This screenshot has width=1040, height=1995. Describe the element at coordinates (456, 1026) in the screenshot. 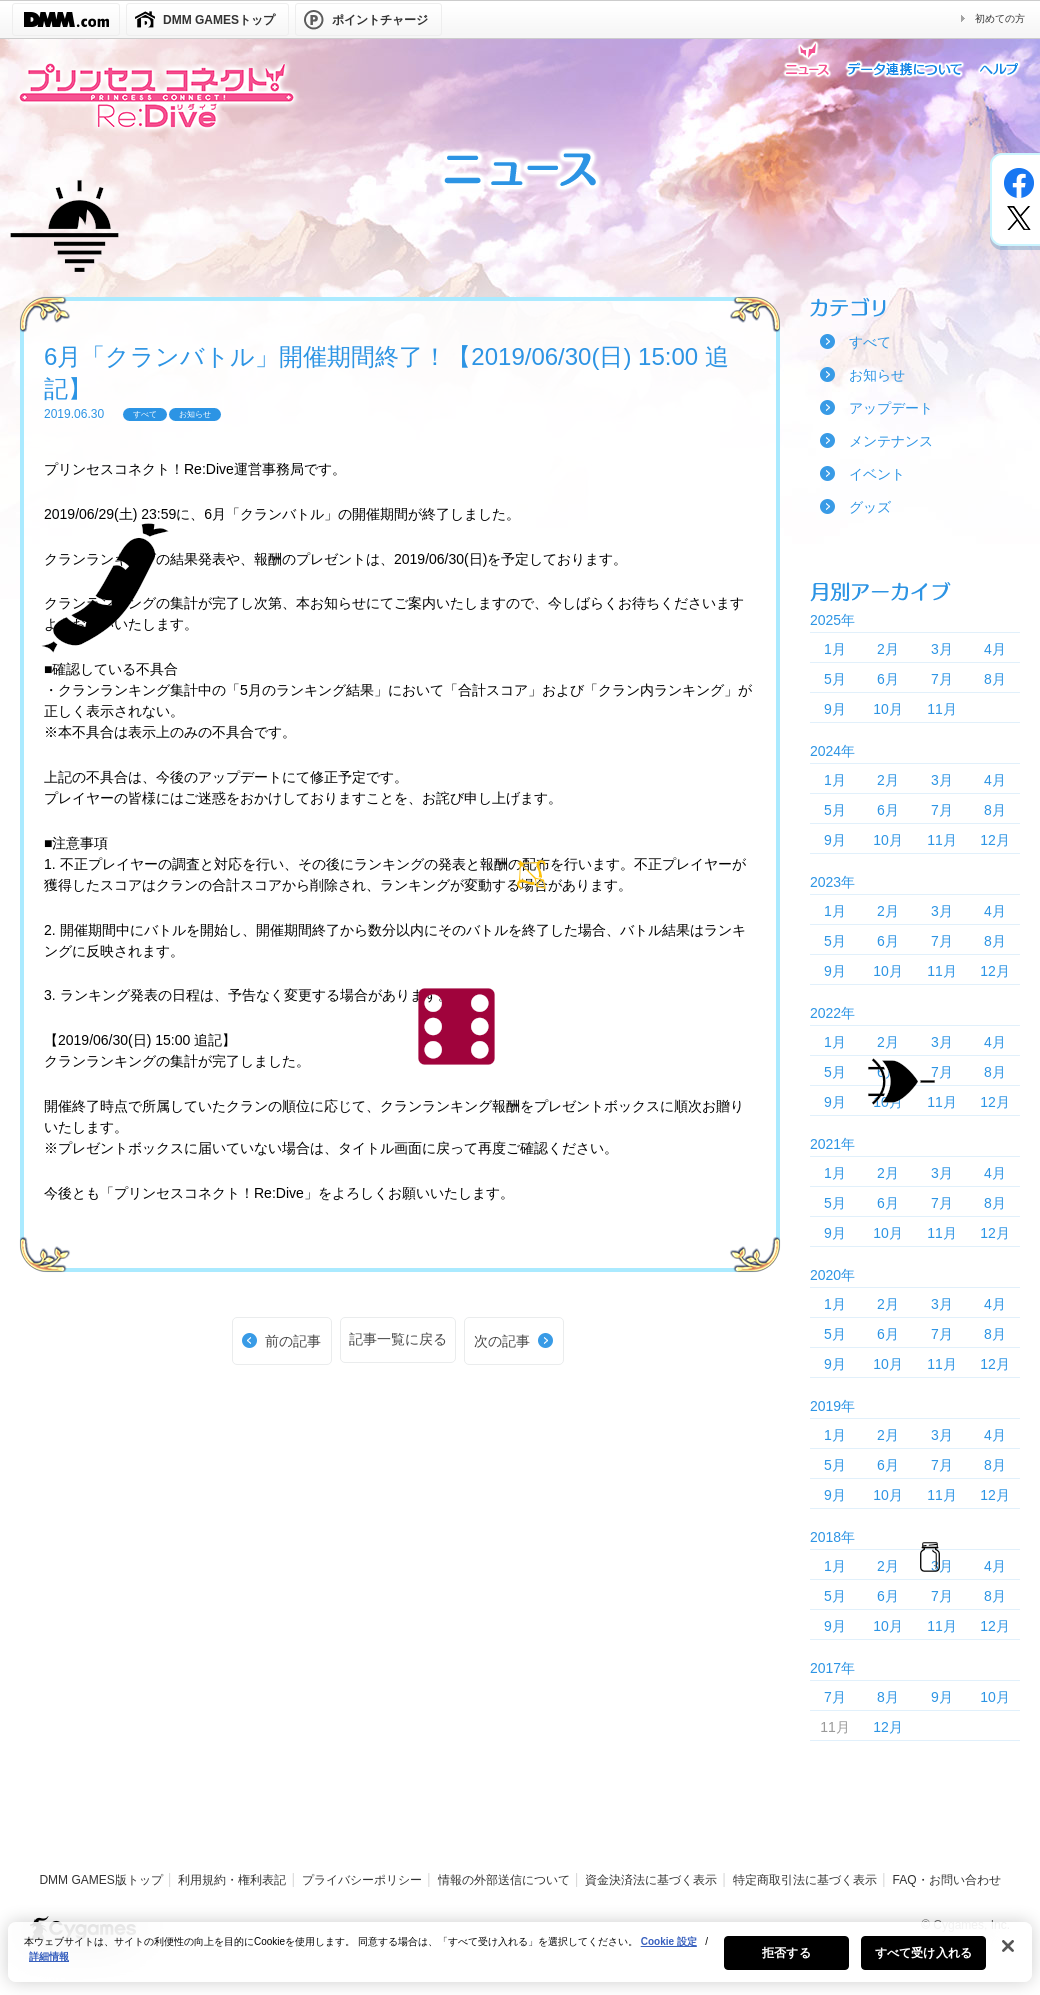

I see `roll the dice in a game` at that location.